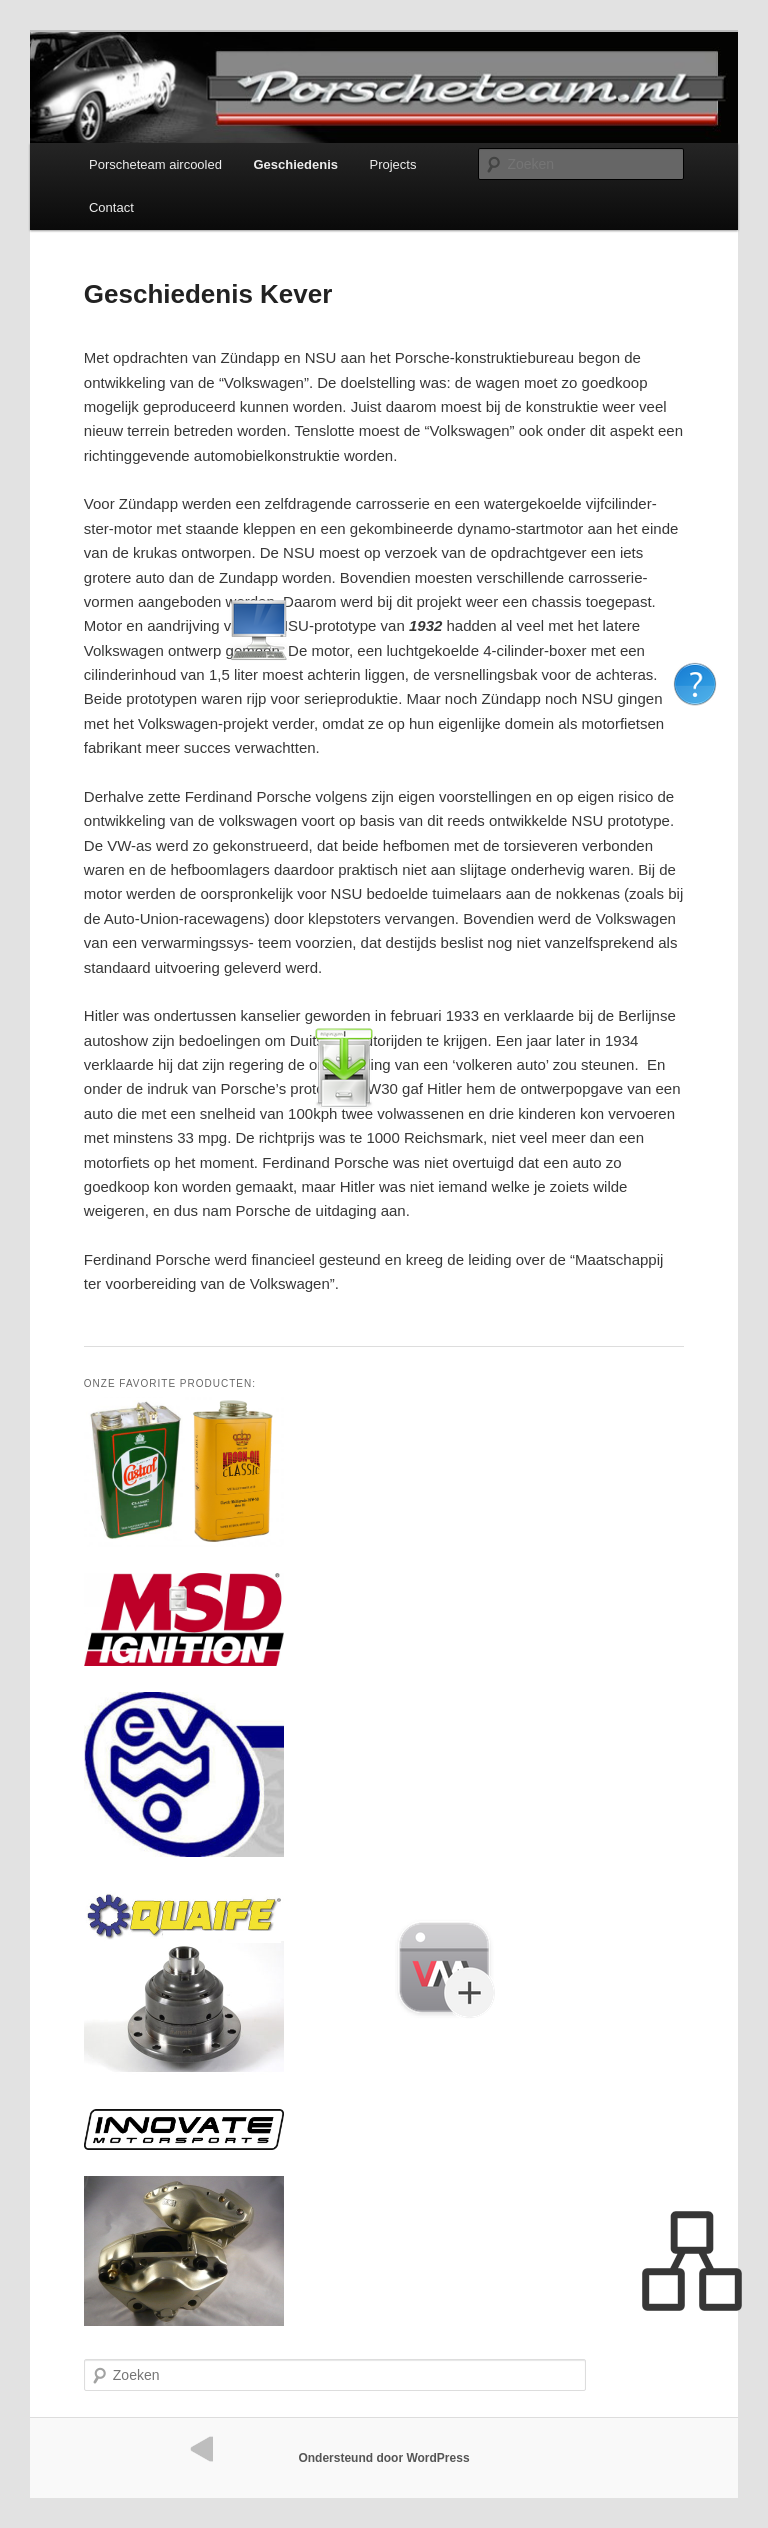 This screenshot has height=2528, width=768. What do you see at coordinates (695, 684) in the screenshot?
I see `access frequently asked questions` at bounding box center [695, 684].